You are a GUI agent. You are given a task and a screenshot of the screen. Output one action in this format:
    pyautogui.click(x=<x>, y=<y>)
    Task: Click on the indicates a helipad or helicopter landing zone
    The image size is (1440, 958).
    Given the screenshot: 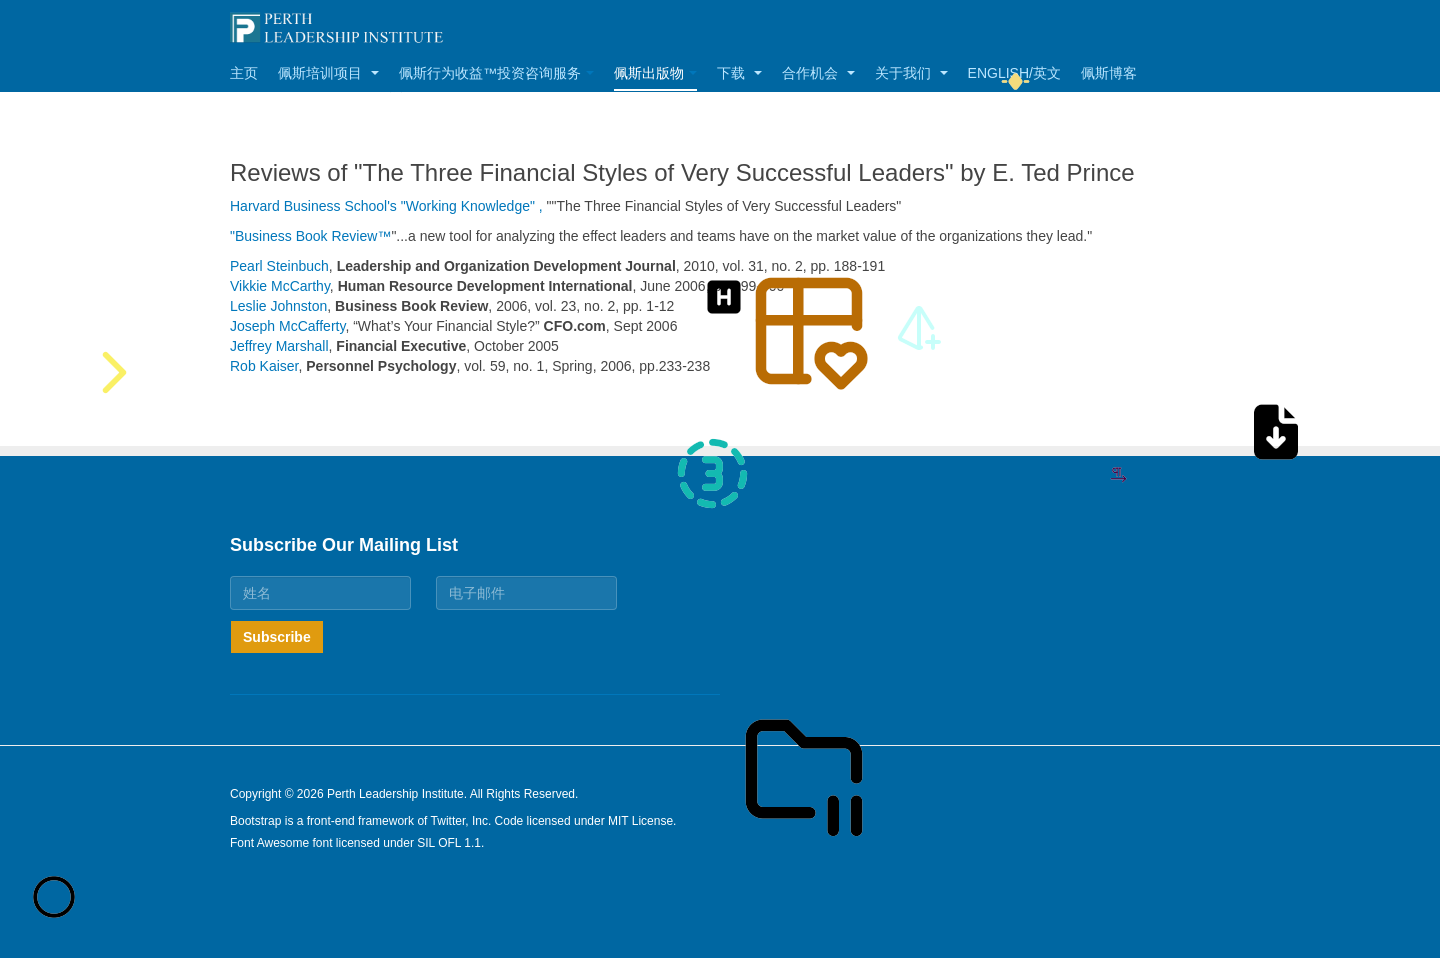 What is the action you would take?
    pyautogui.click(x=724, y=297)
    